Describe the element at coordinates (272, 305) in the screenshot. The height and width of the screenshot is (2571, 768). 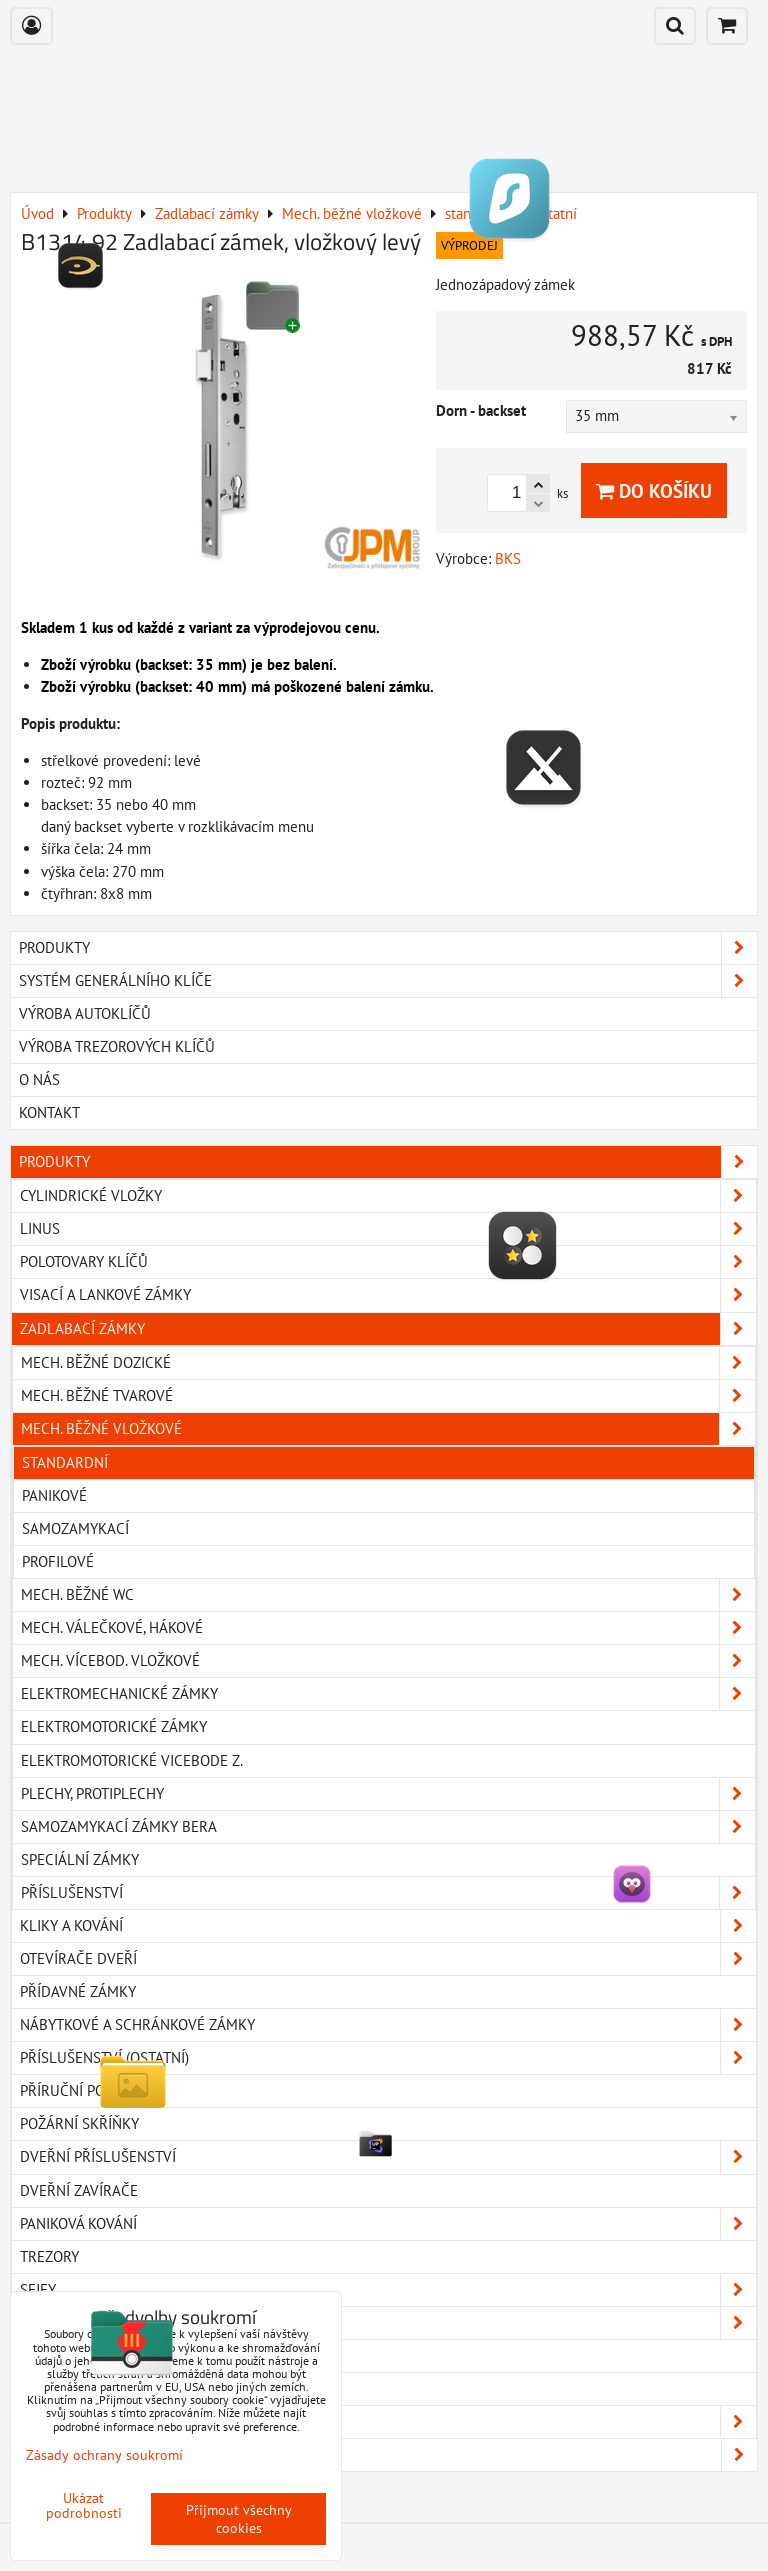
I see `create a new folder` at that location.